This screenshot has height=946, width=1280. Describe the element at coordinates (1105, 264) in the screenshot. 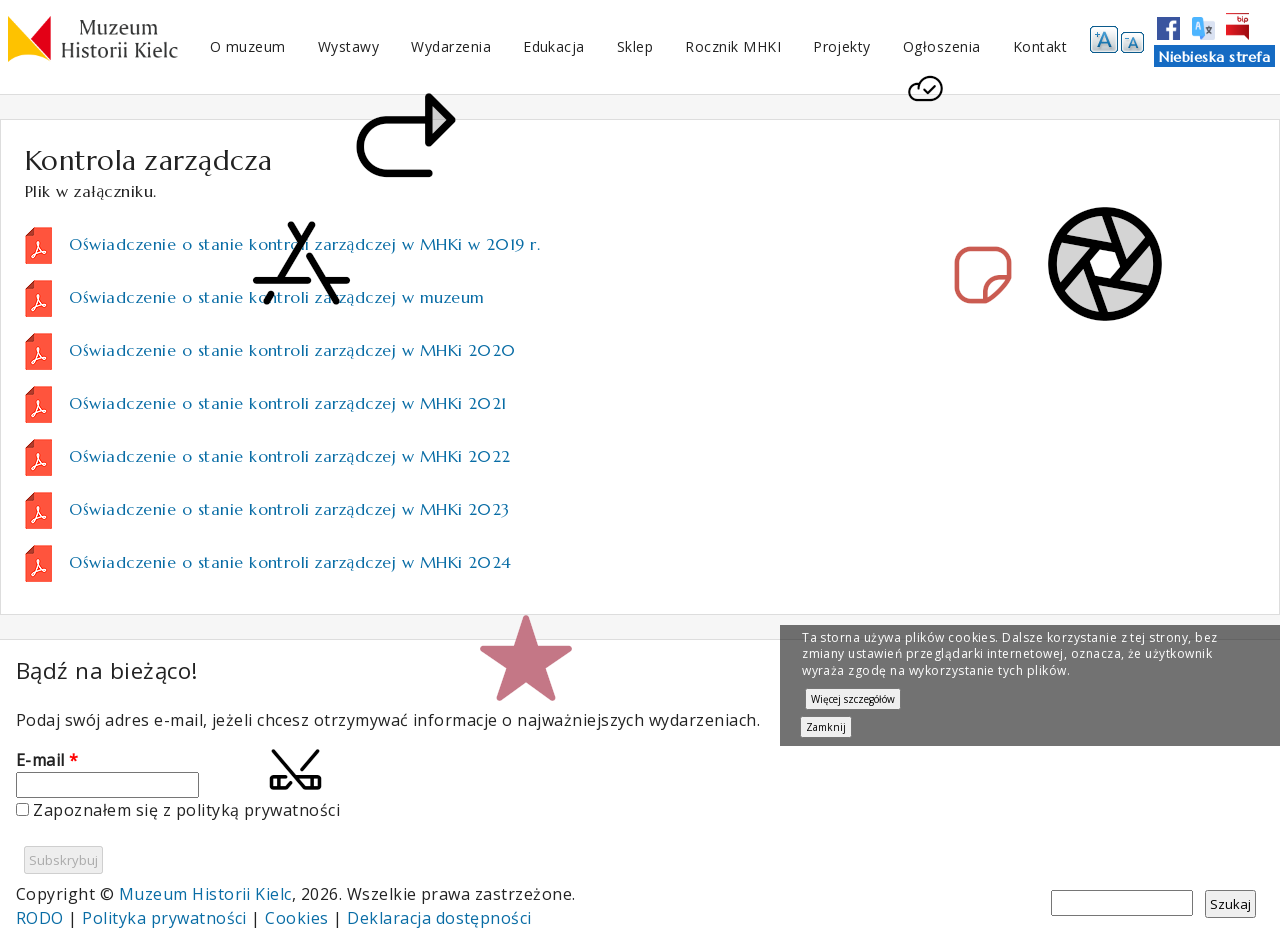

I see `adjust camera aperture settings` at that location.